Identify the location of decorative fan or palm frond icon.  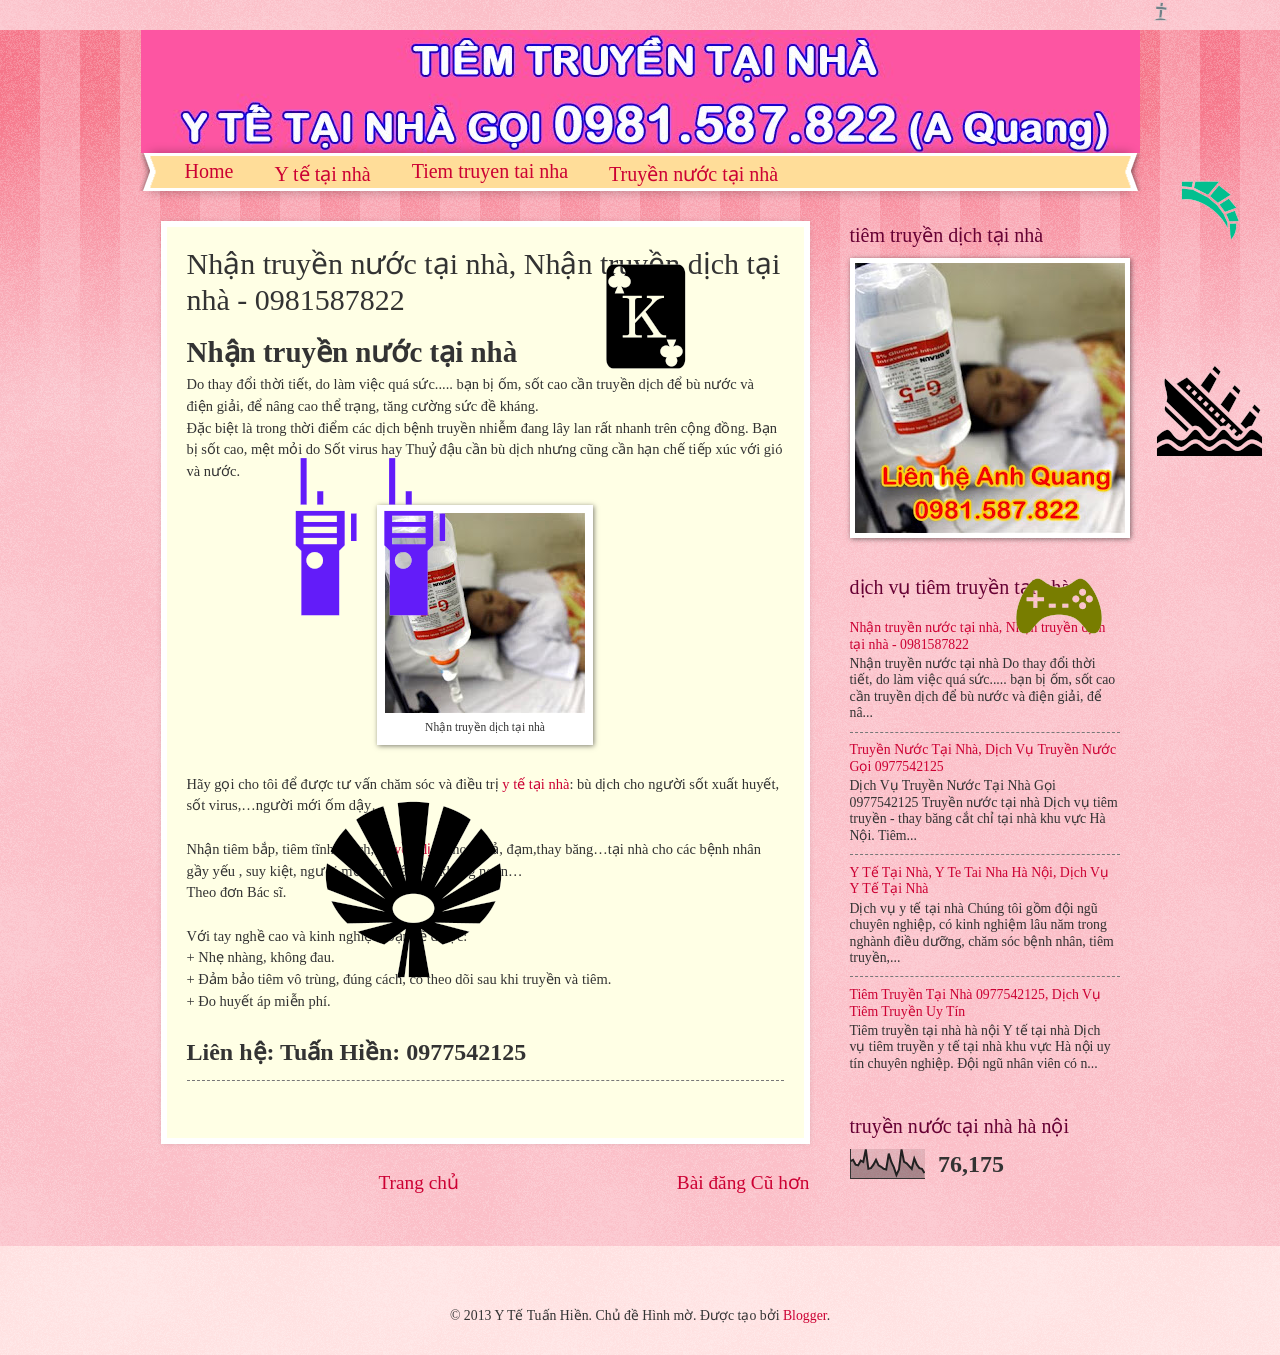
(413, 889).